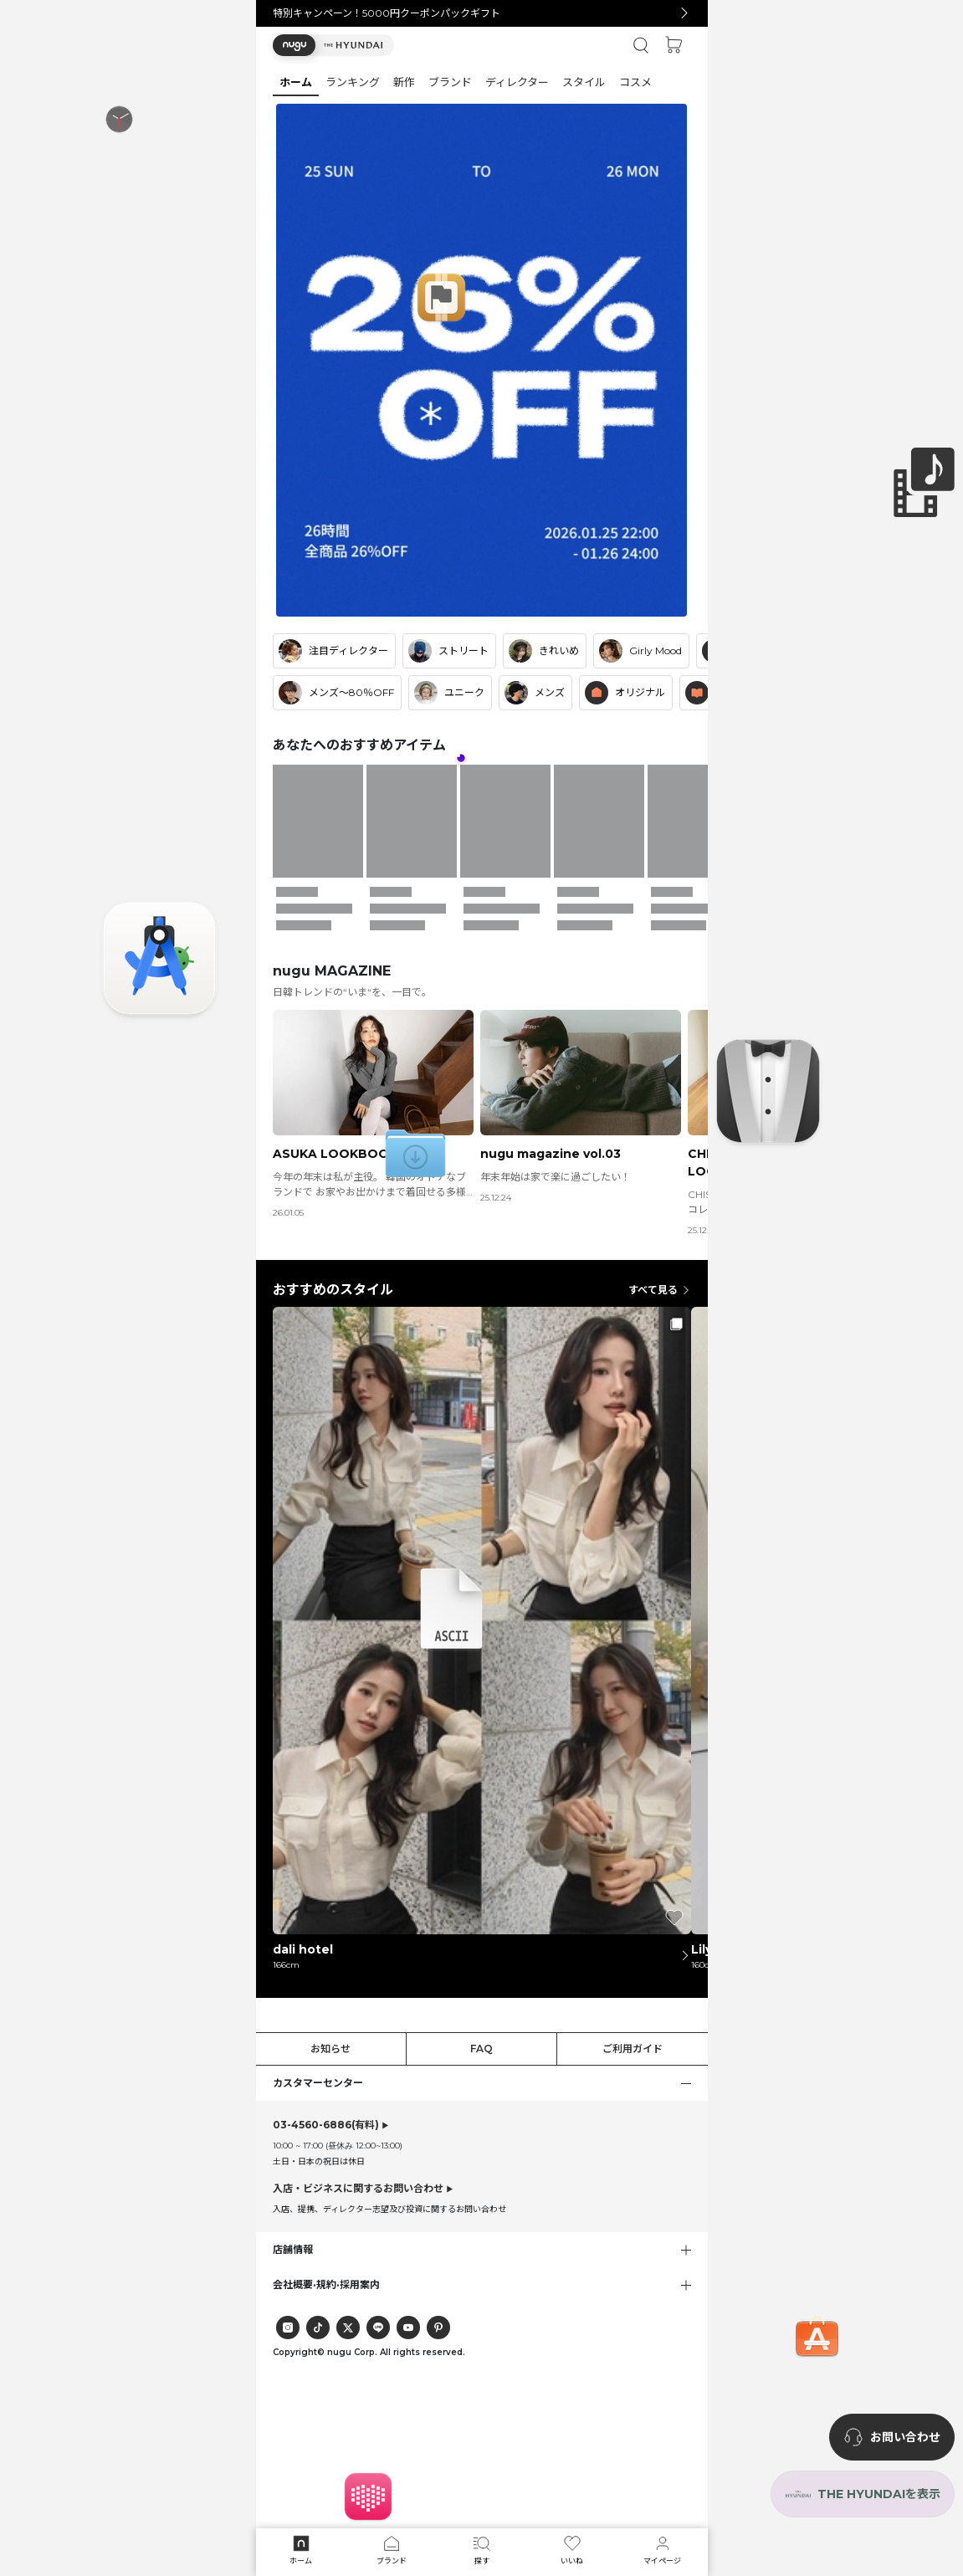 The width and height of the screenshot is (963, 2576). I want to click on open the clocks app, so click(119, 119).